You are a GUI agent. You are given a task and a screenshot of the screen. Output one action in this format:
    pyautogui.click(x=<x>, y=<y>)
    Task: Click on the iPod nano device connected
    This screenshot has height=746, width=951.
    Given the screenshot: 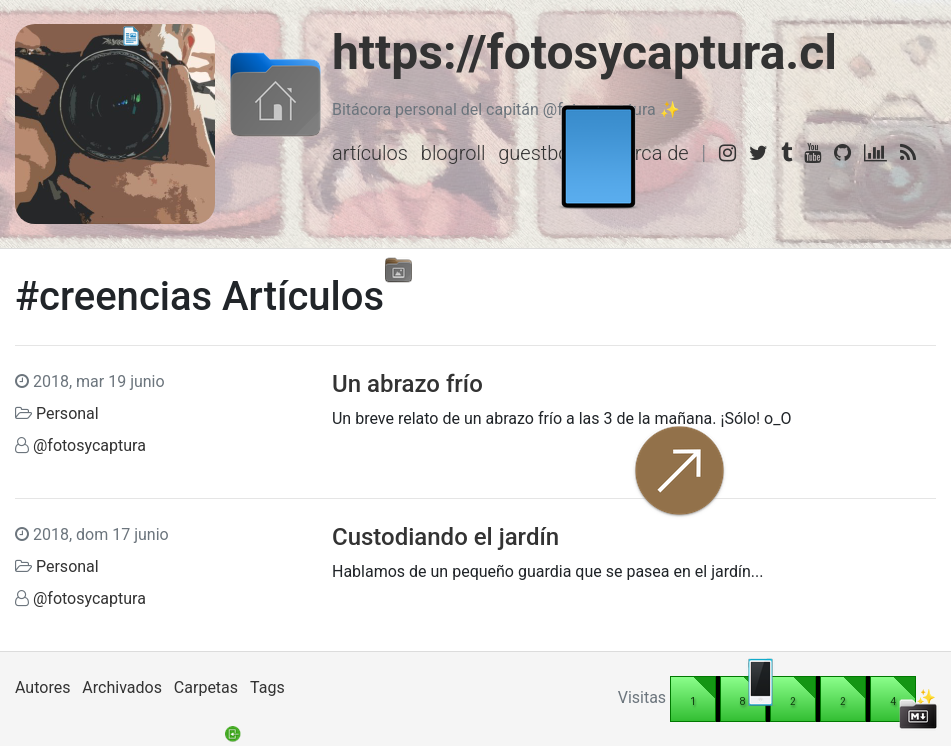 What is the action you would take?
    pyautogui.click(x=760, y=682)
    